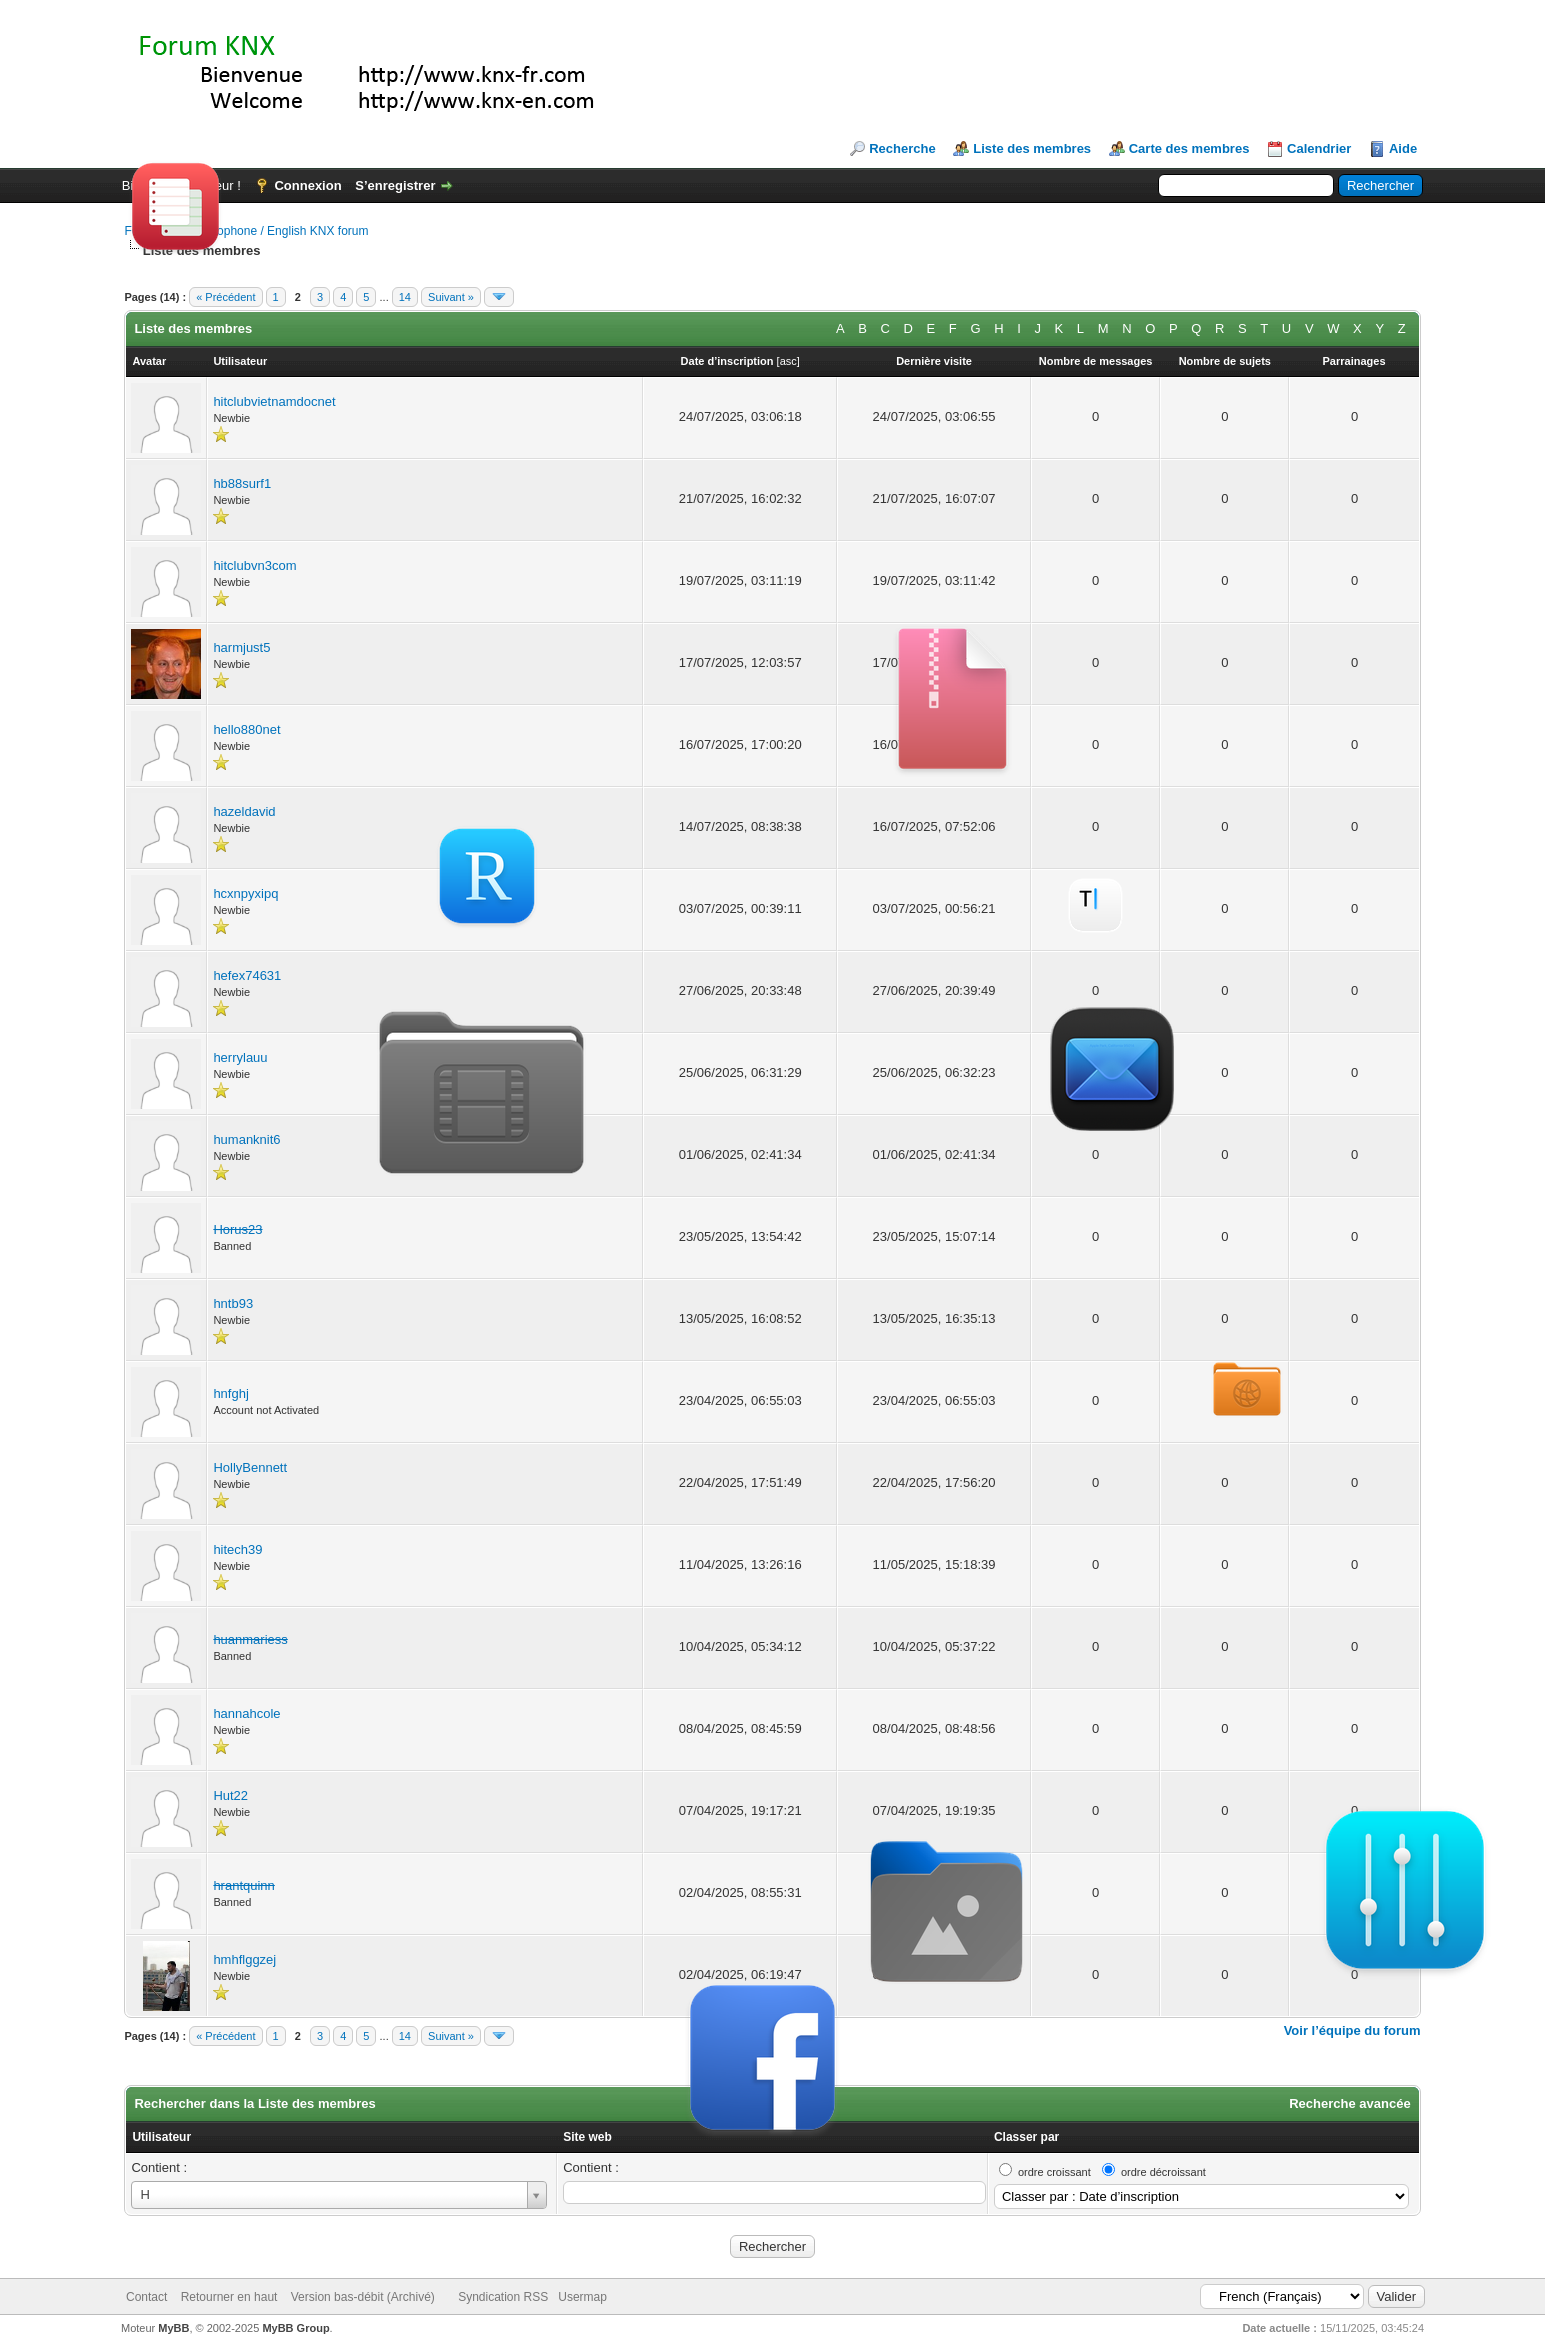  I want to click on open the mail app, so click(1112, 1069).